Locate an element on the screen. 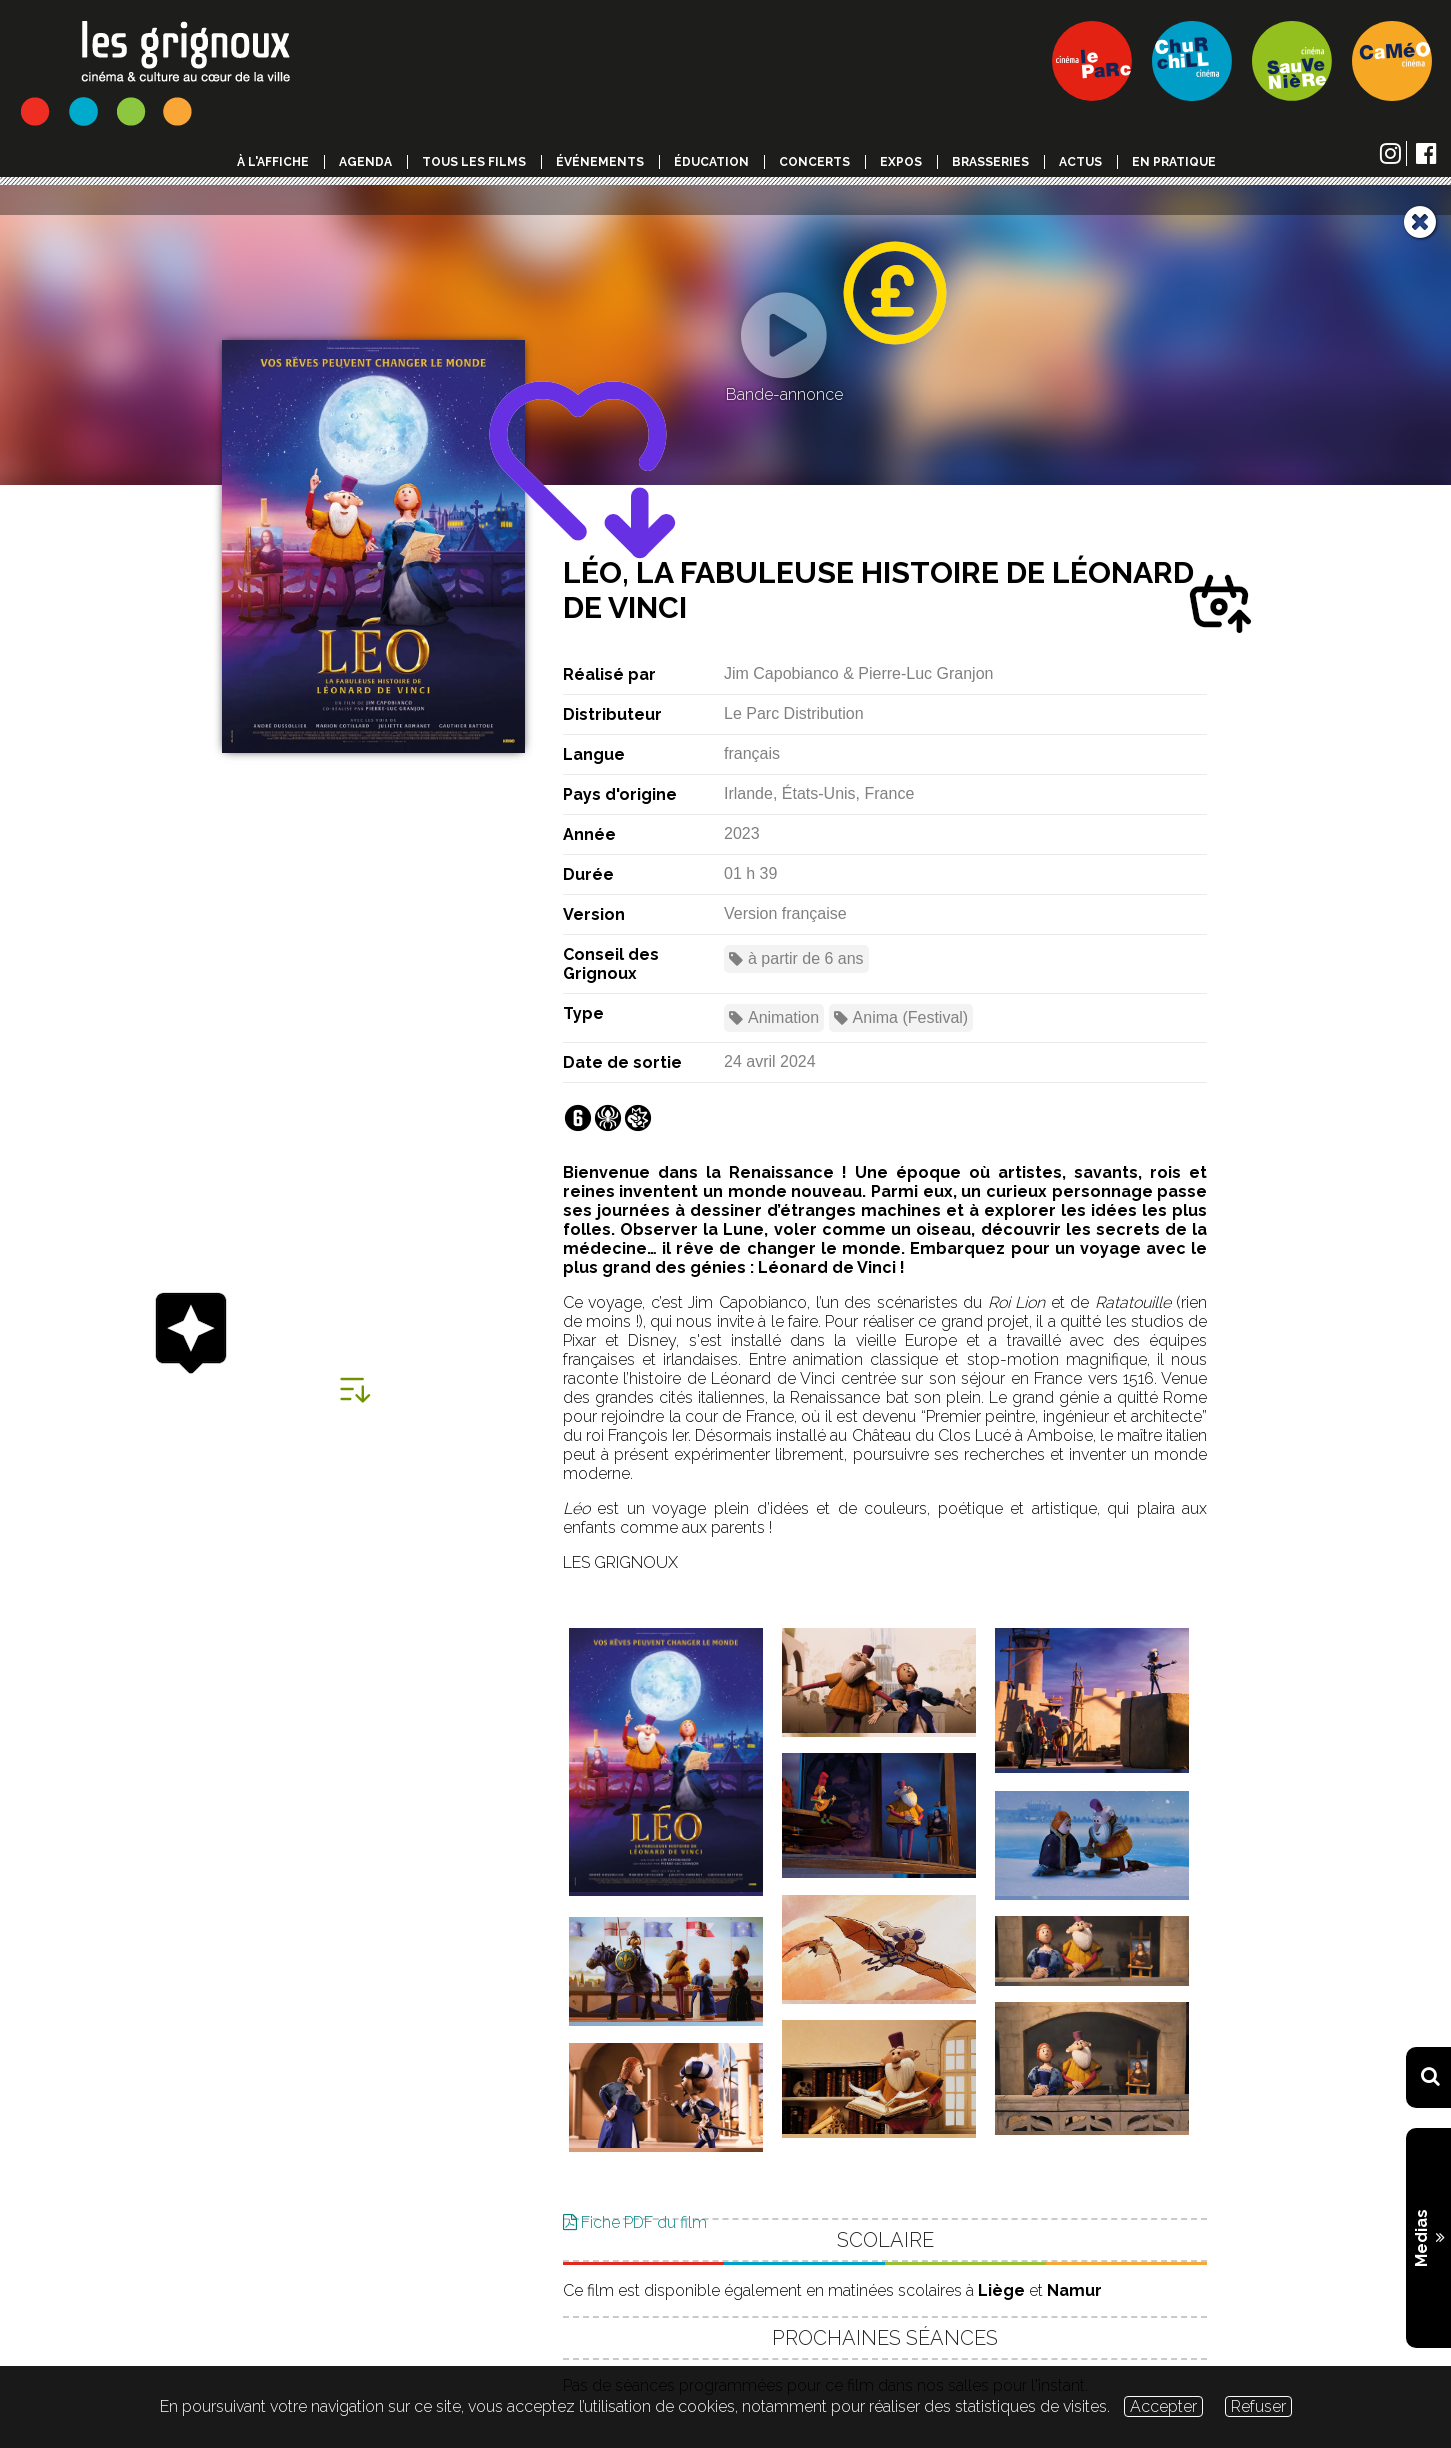 Image resolution: width=1451 pixels, height=2448 pixels. view balance in british pounds is located at coordinates (895, 293).